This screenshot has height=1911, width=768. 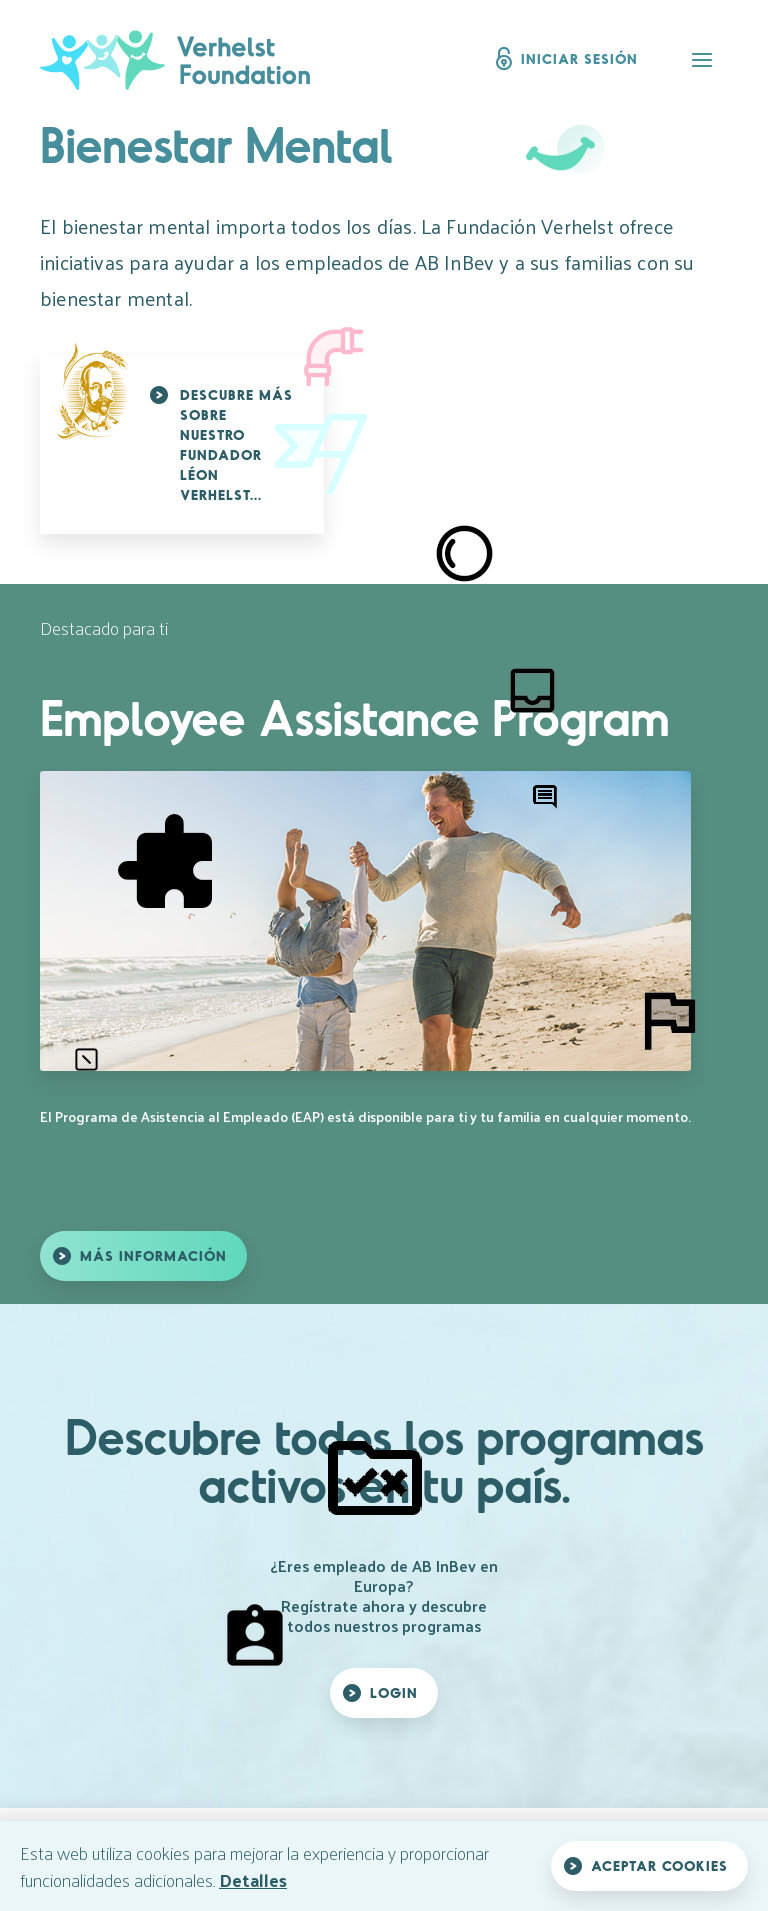 What do you see at coordinates (464, 553) in the screenshot?
I see `apply inner shadow effect to the left side` at bounding box center [464, 553].